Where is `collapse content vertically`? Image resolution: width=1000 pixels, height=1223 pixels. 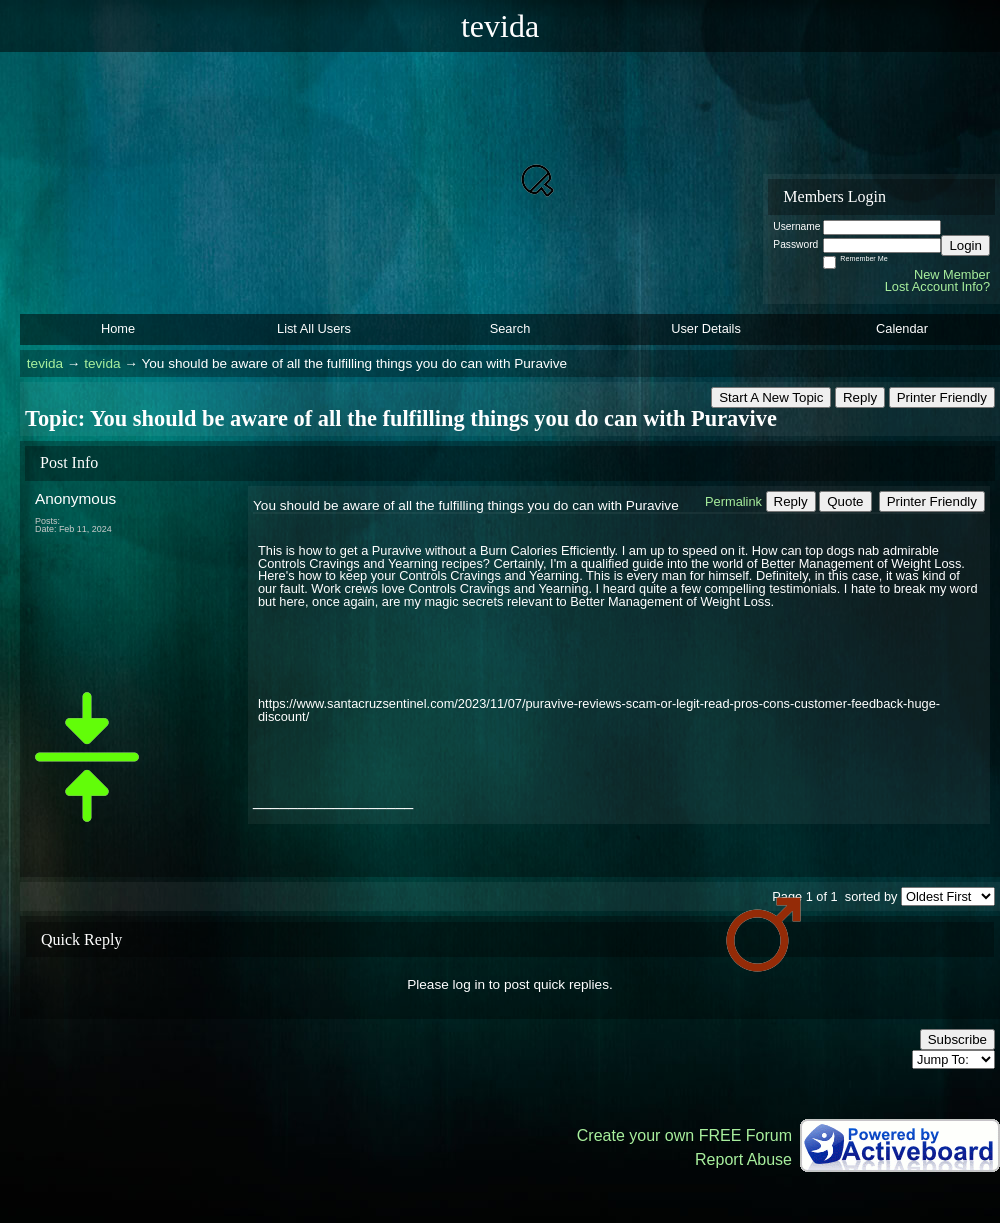 collapse content vertically is located at coordinates (87, 757).